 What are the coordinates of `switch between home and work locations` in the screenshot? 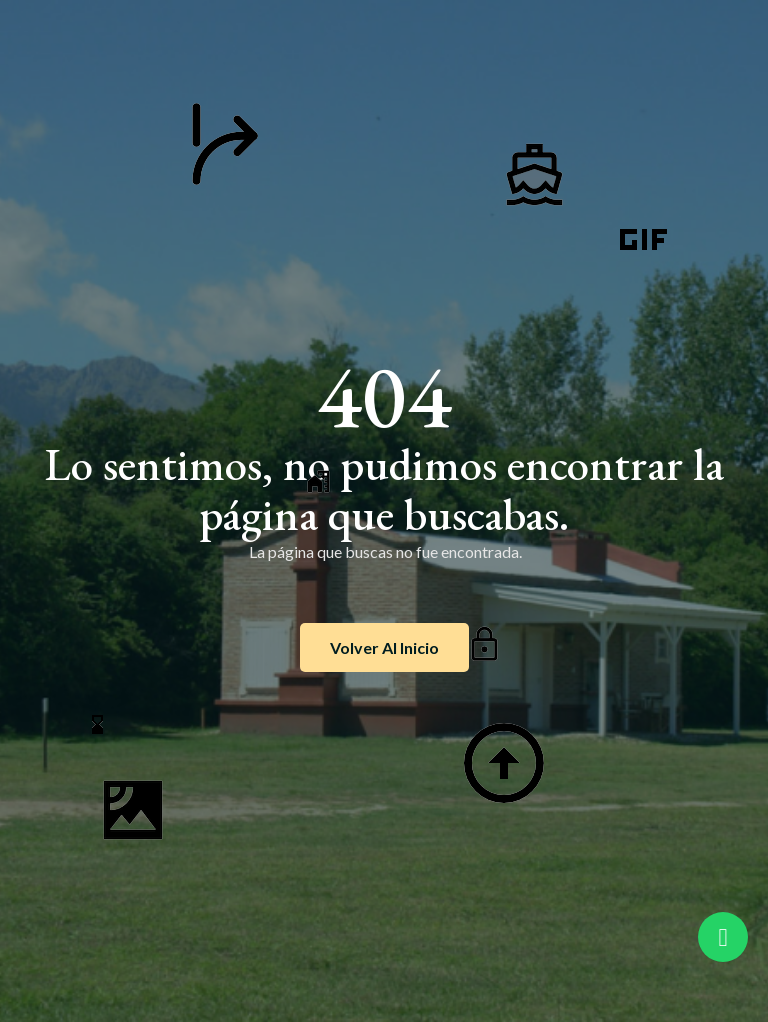 It's located at (318, 481).